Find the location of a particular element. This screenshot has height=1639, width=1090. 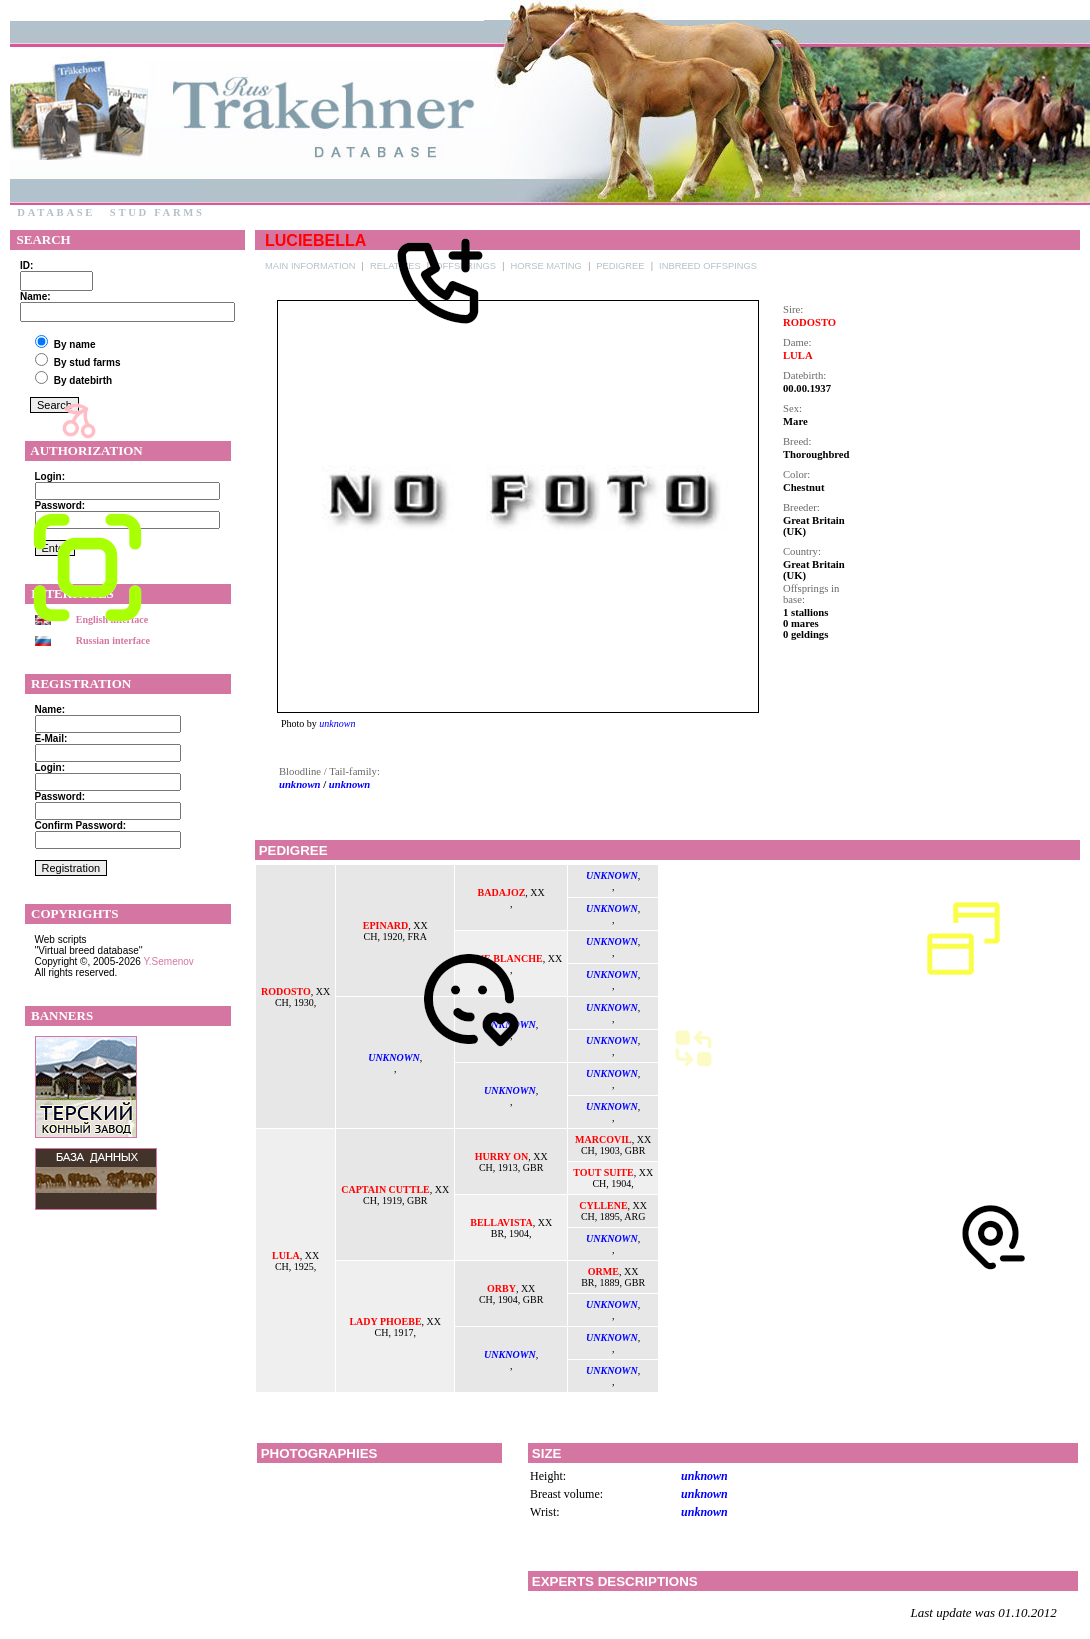

add a new contact is located at coordinates (440, 281).